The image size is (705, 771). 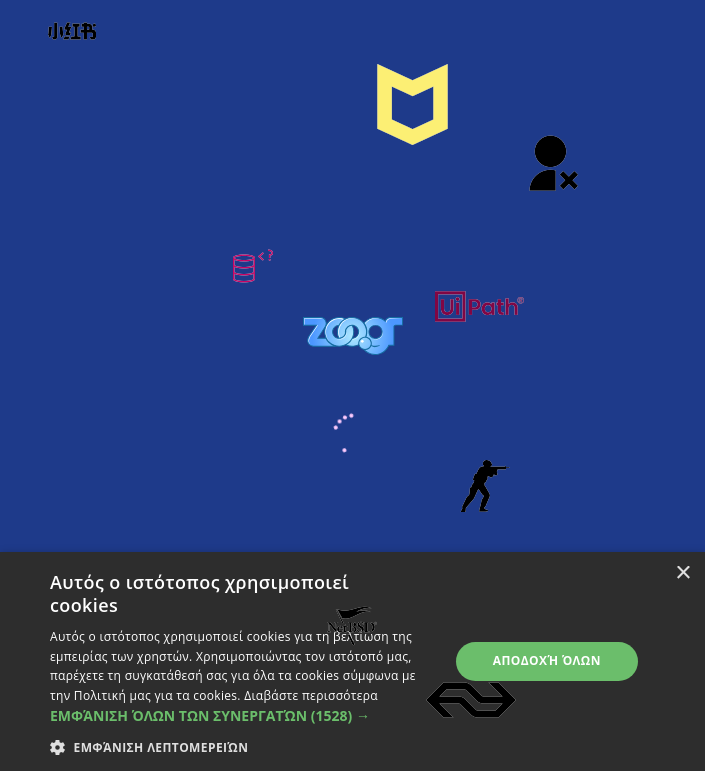 I want to click on open xiaohongshu app, so click(x=72, y=31).